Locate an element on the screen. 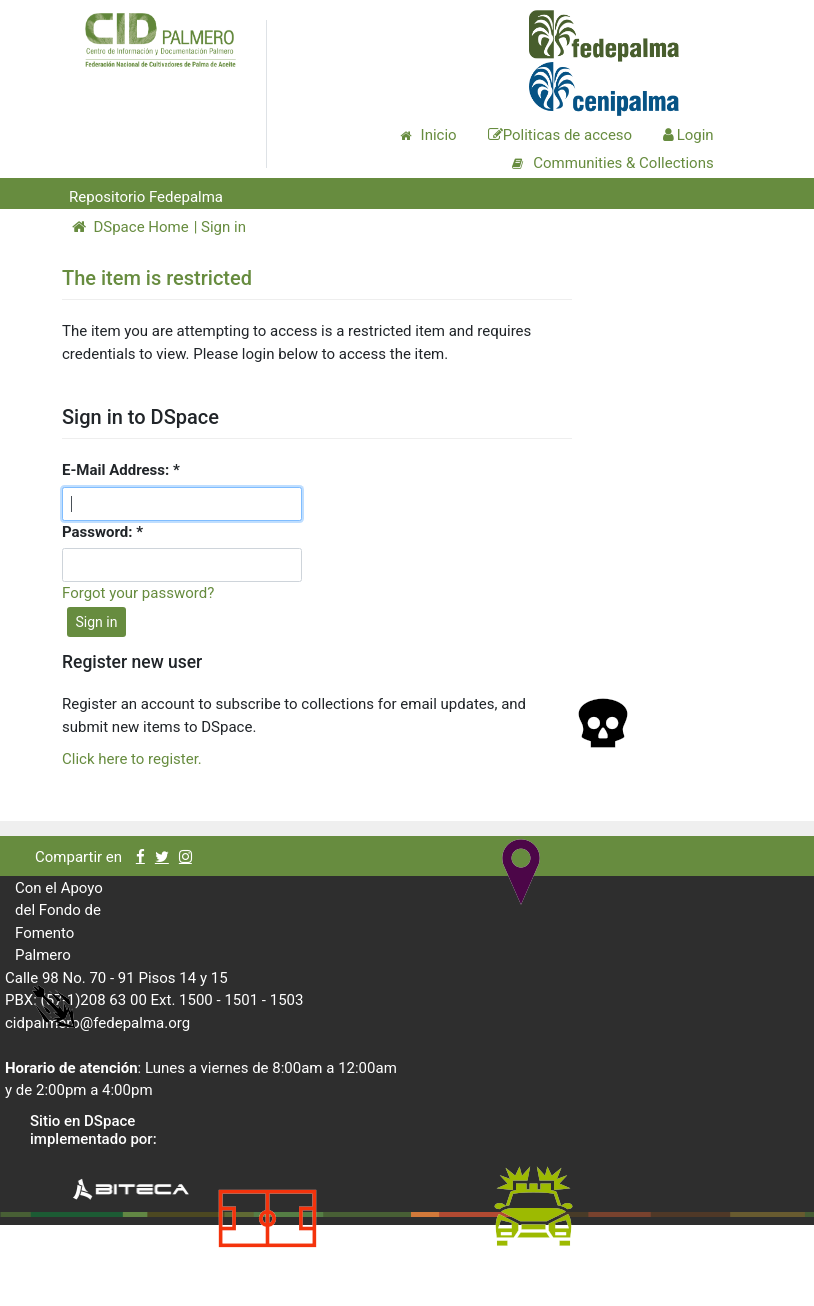 The image size is (814, 1306). view soccer field or pitch layout is located at coordinates (267, 1218).